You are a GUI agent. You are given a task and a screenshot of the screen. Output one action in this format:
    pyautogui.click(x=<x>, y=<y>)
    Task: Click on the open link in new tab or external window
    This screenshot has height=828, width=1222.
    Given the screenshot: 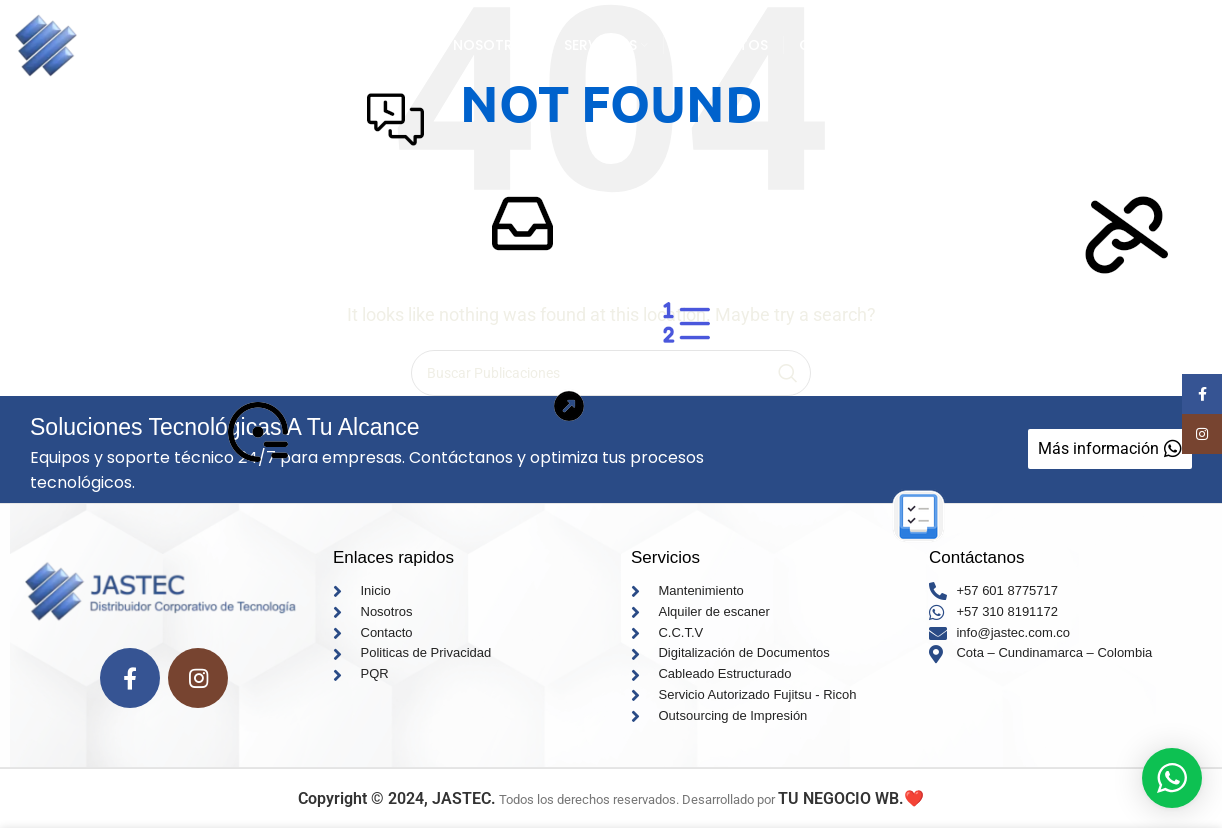 What is the action you would take?
    pyautogui.click(x=569, y=406)
    